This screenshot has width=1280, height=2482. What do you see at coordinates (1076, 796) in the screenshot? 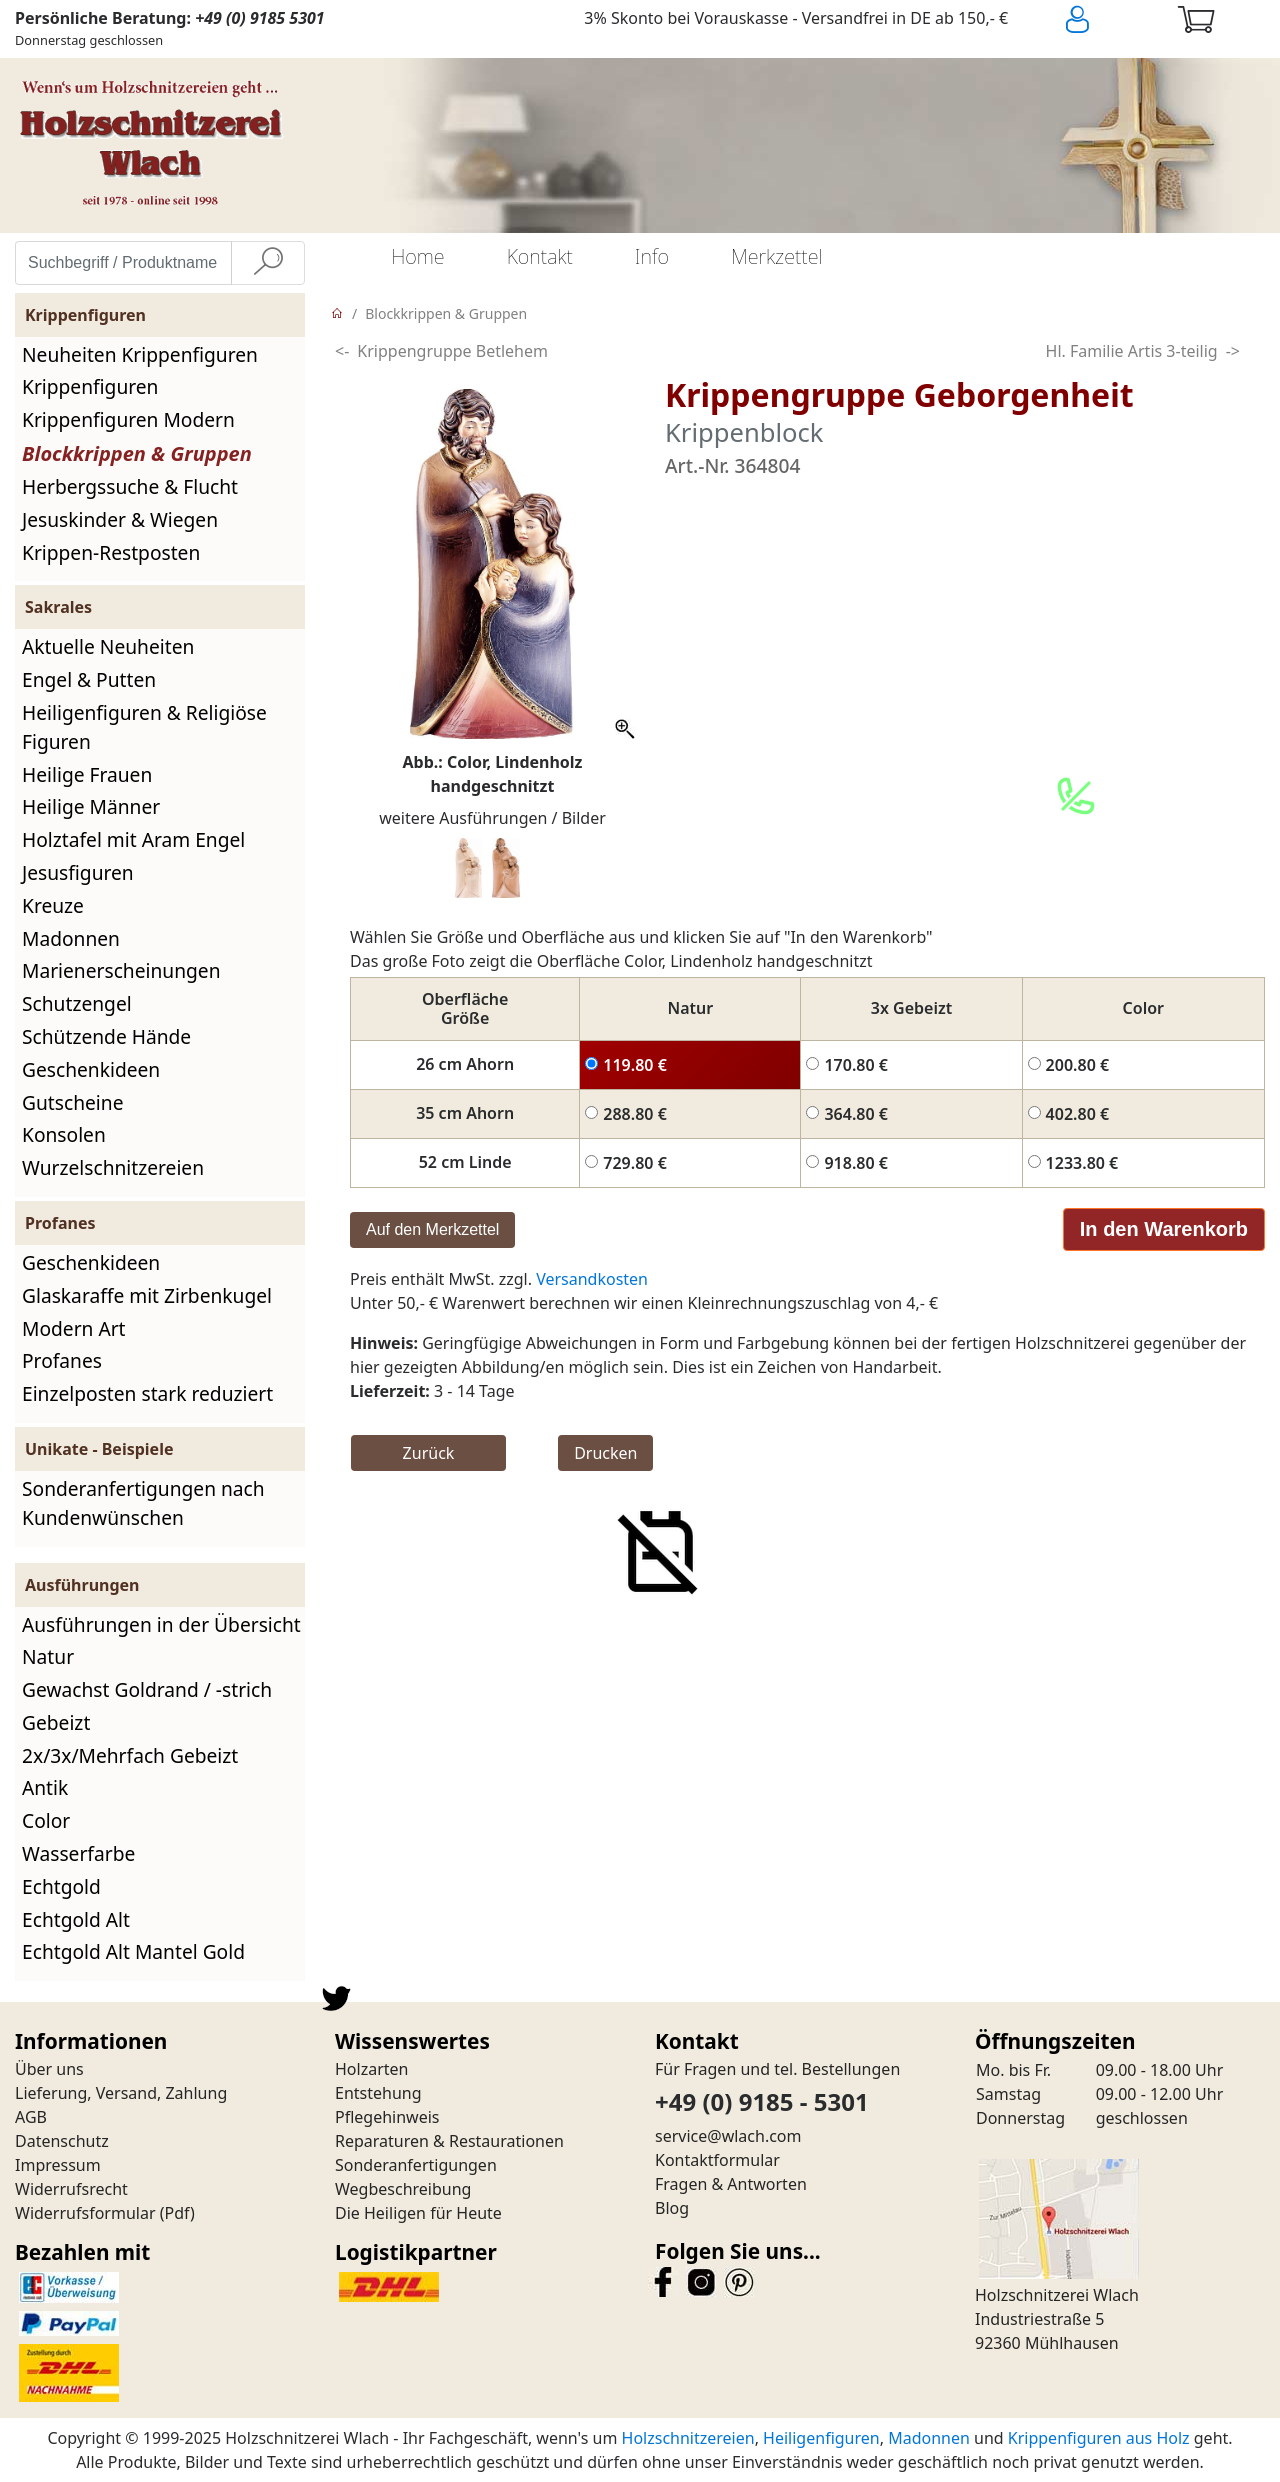
I see `mute or disable incoming calls` at bounding box center [1076, 796].